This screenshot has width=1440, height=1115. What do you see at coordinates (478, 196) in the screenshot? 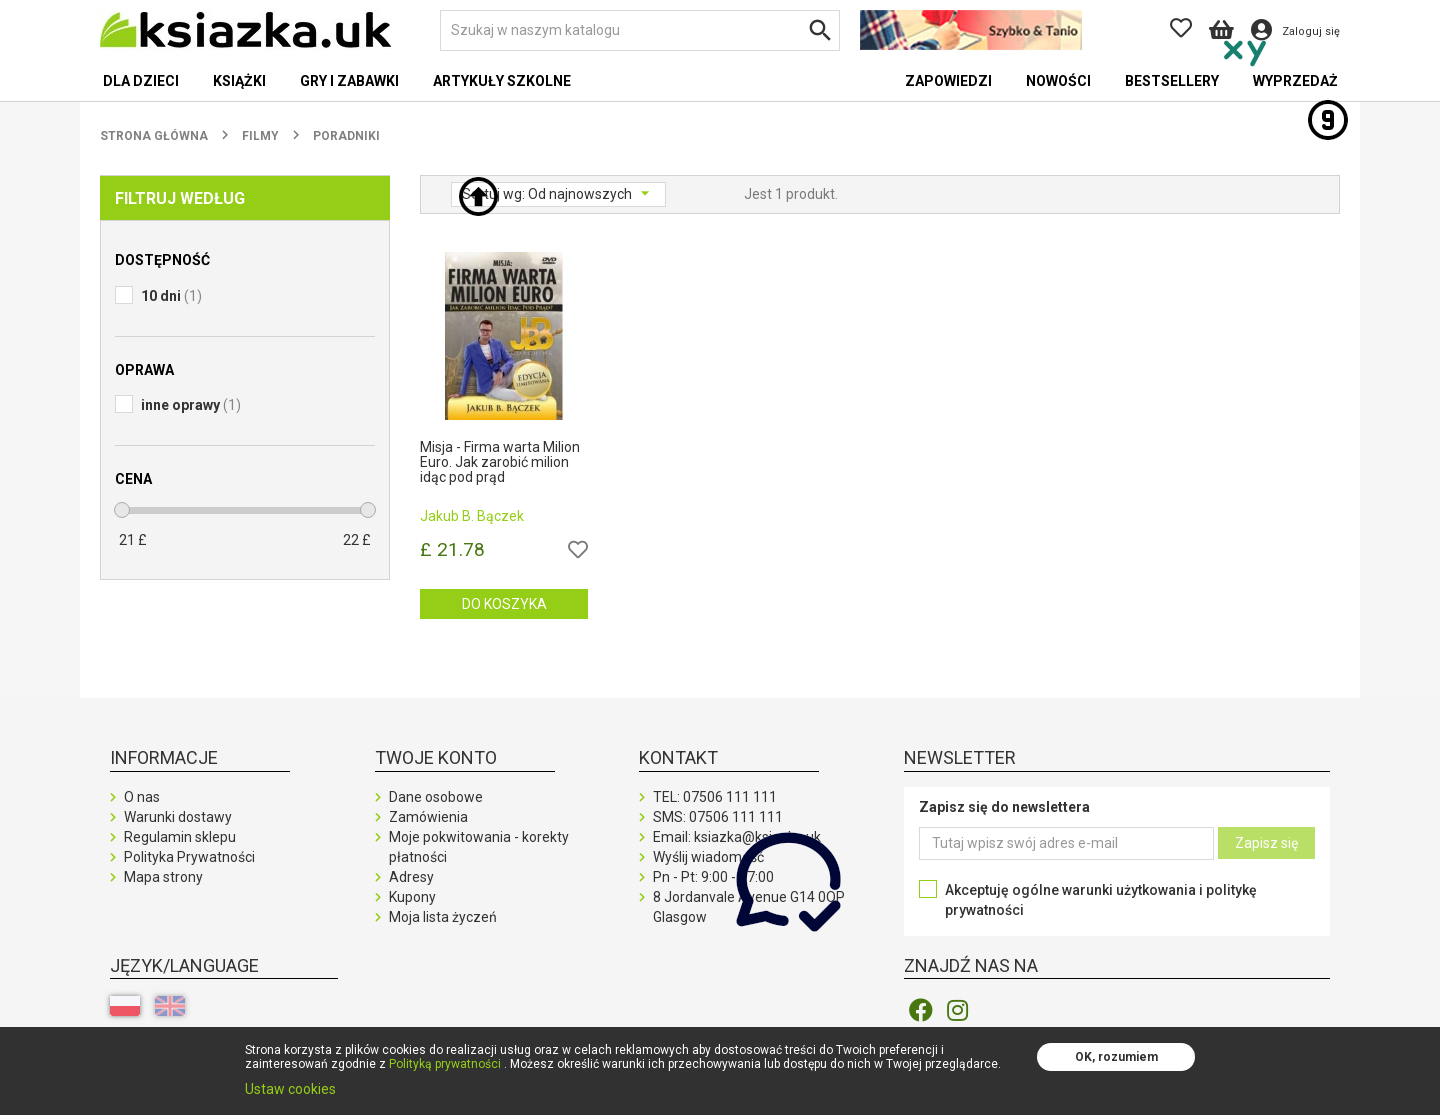
I see `scroll to top of page` at bounding box center [478, 196].